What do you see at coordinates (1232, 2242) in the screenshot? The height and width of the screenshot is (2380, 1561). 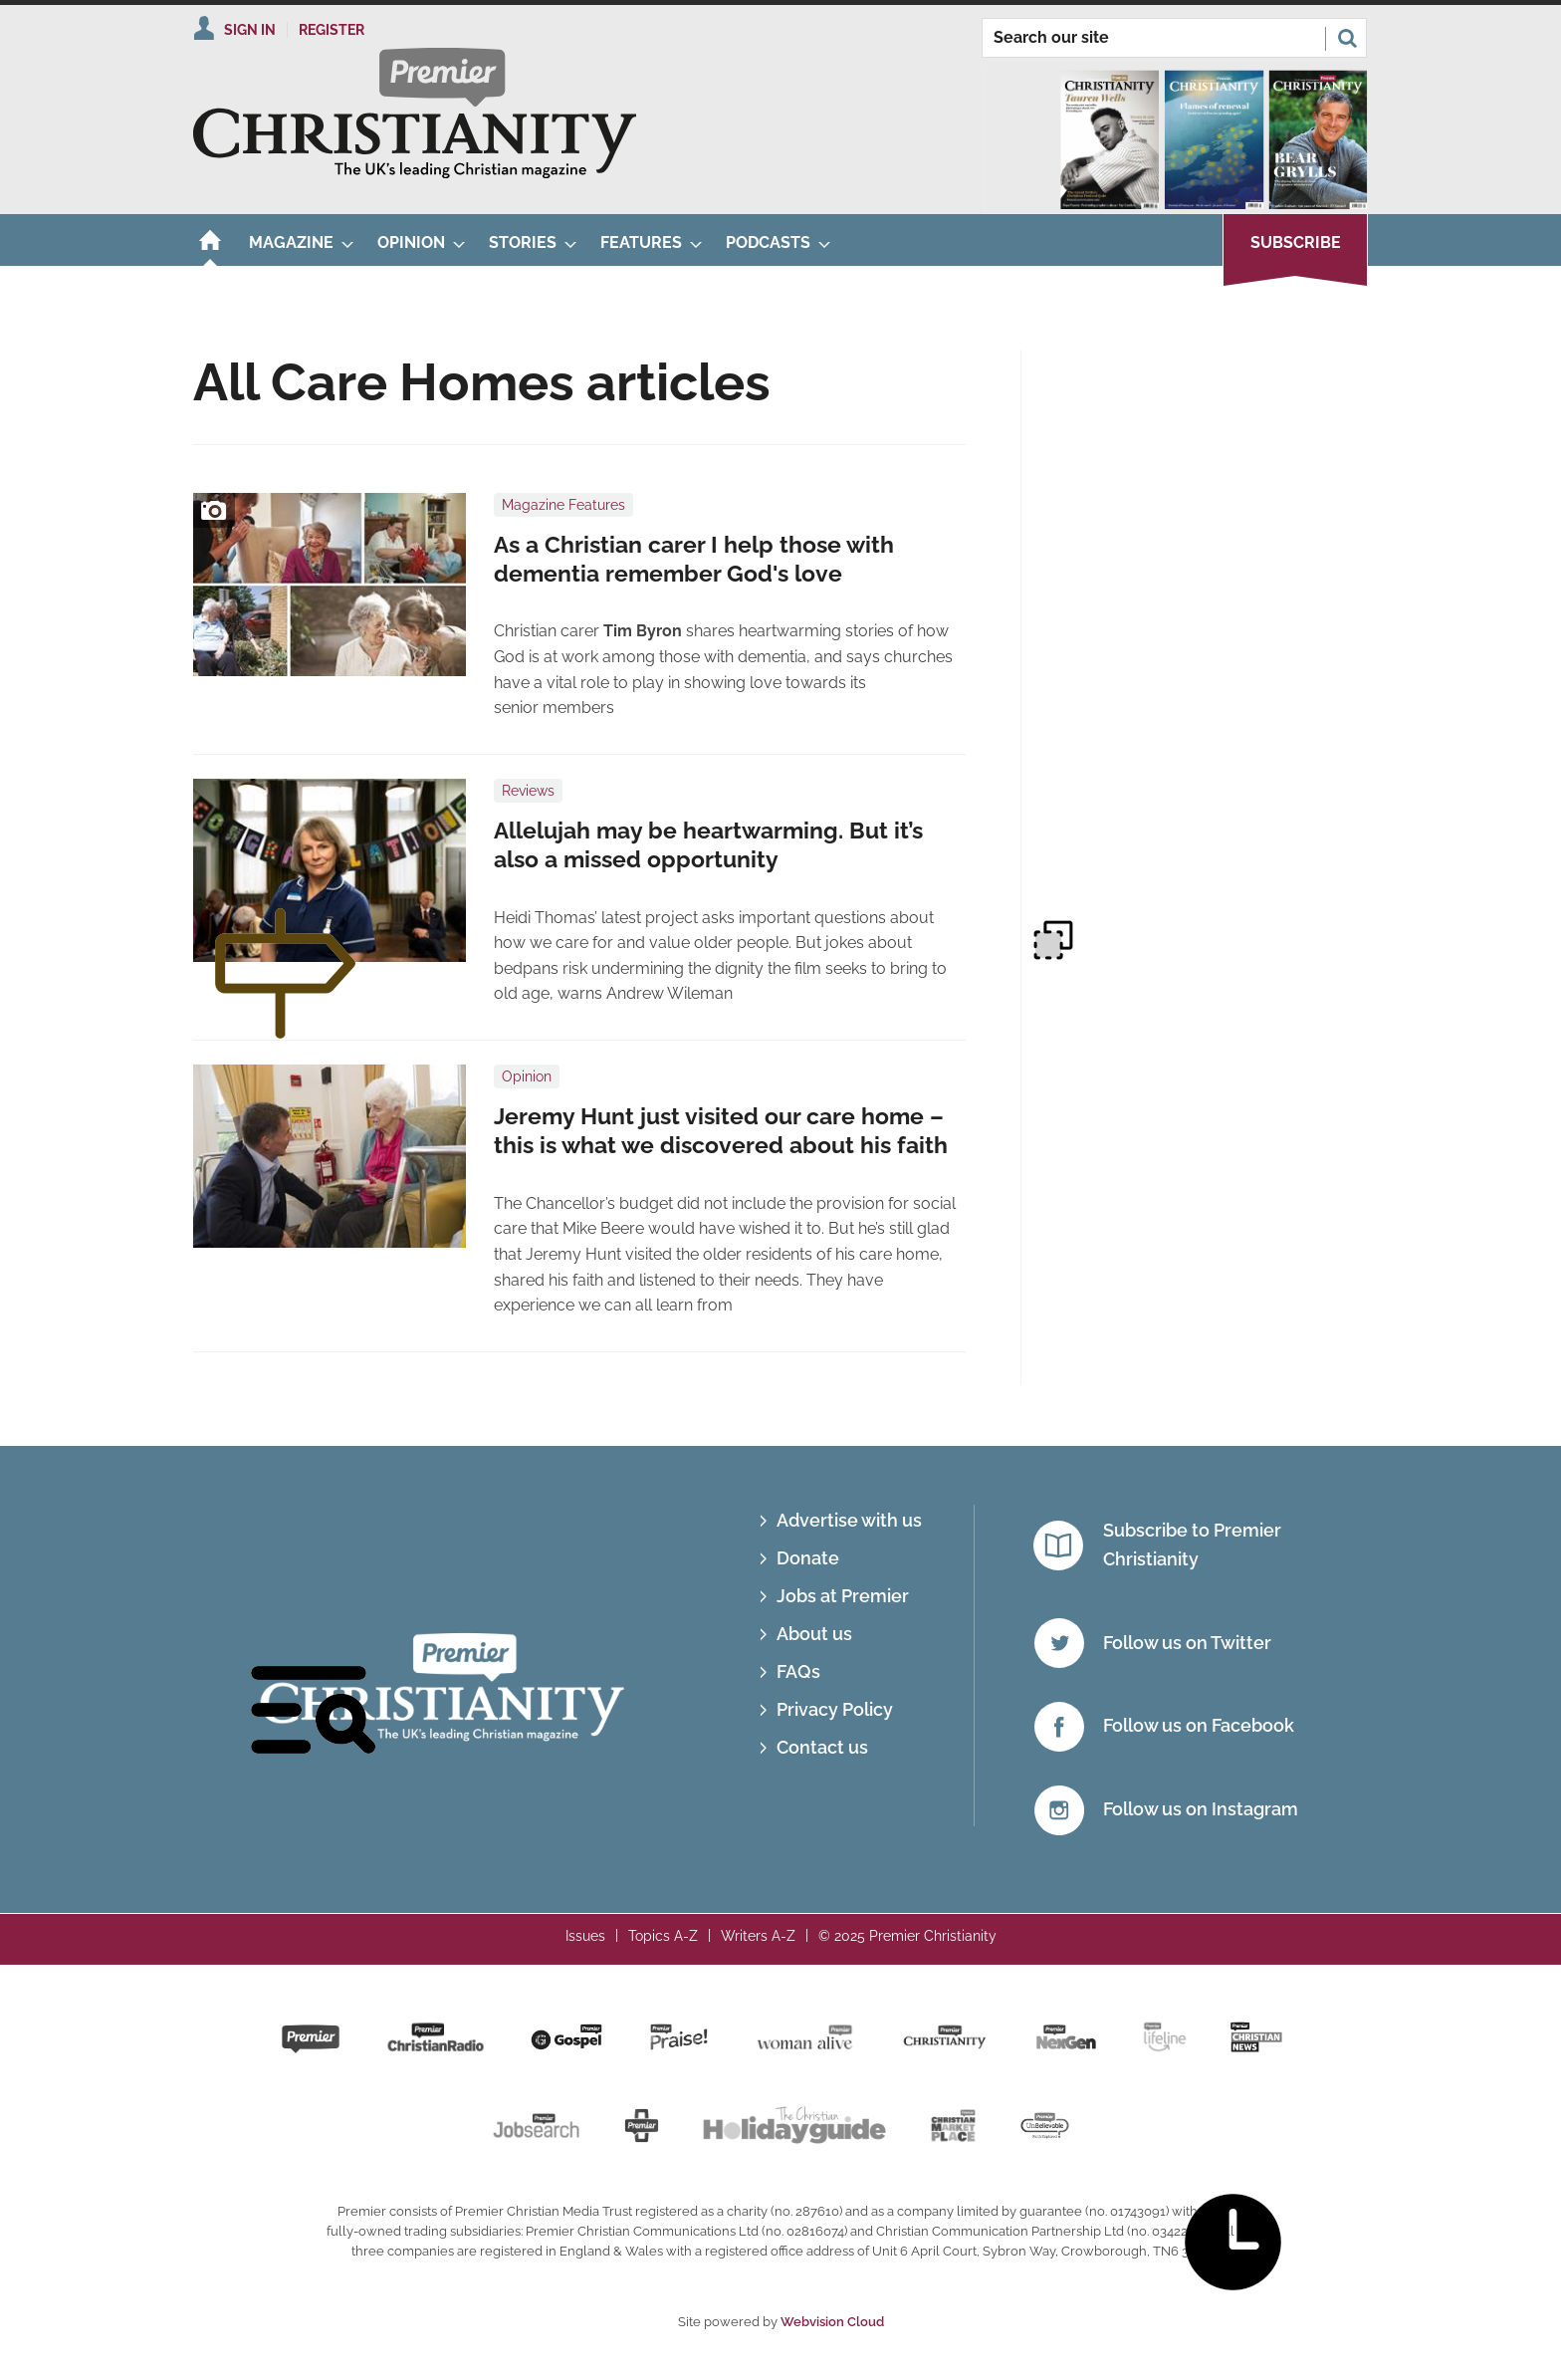 I see `view time or clock settings` at bounding box center [1232, 2242].